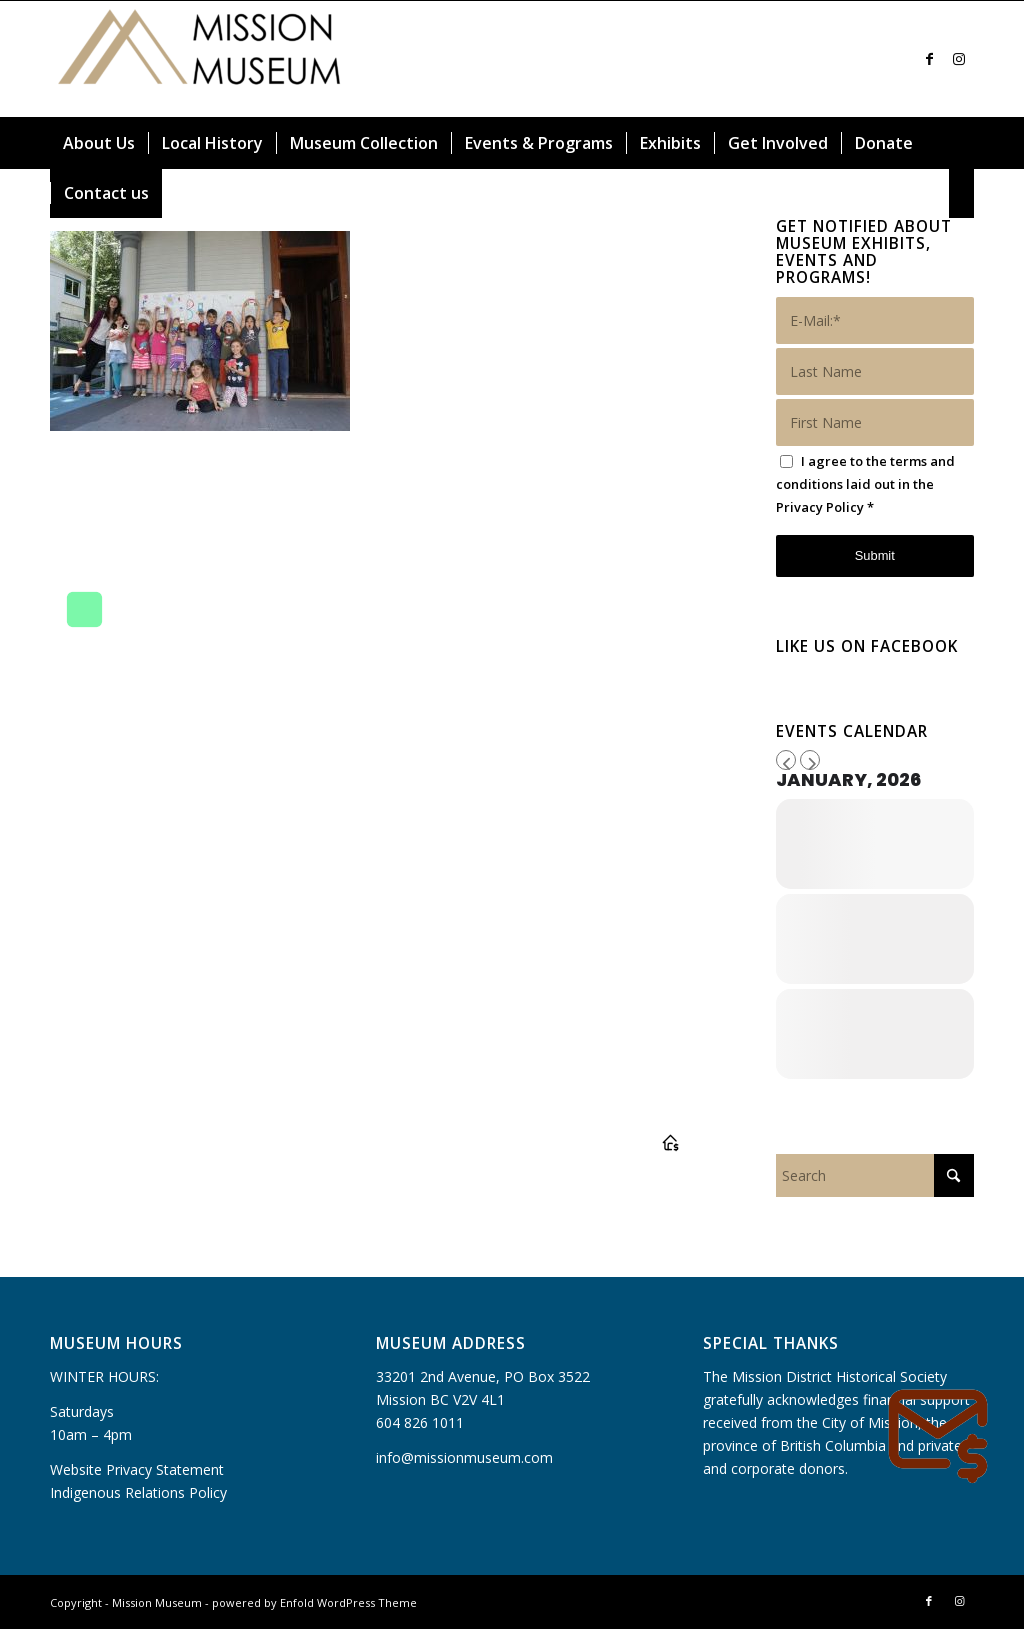 The width and height of the screenshot is (1024, 1629). Describe the element at coordinates (84, 609) in the screenshot. I see `crop image to square aspect ratio` at that location.